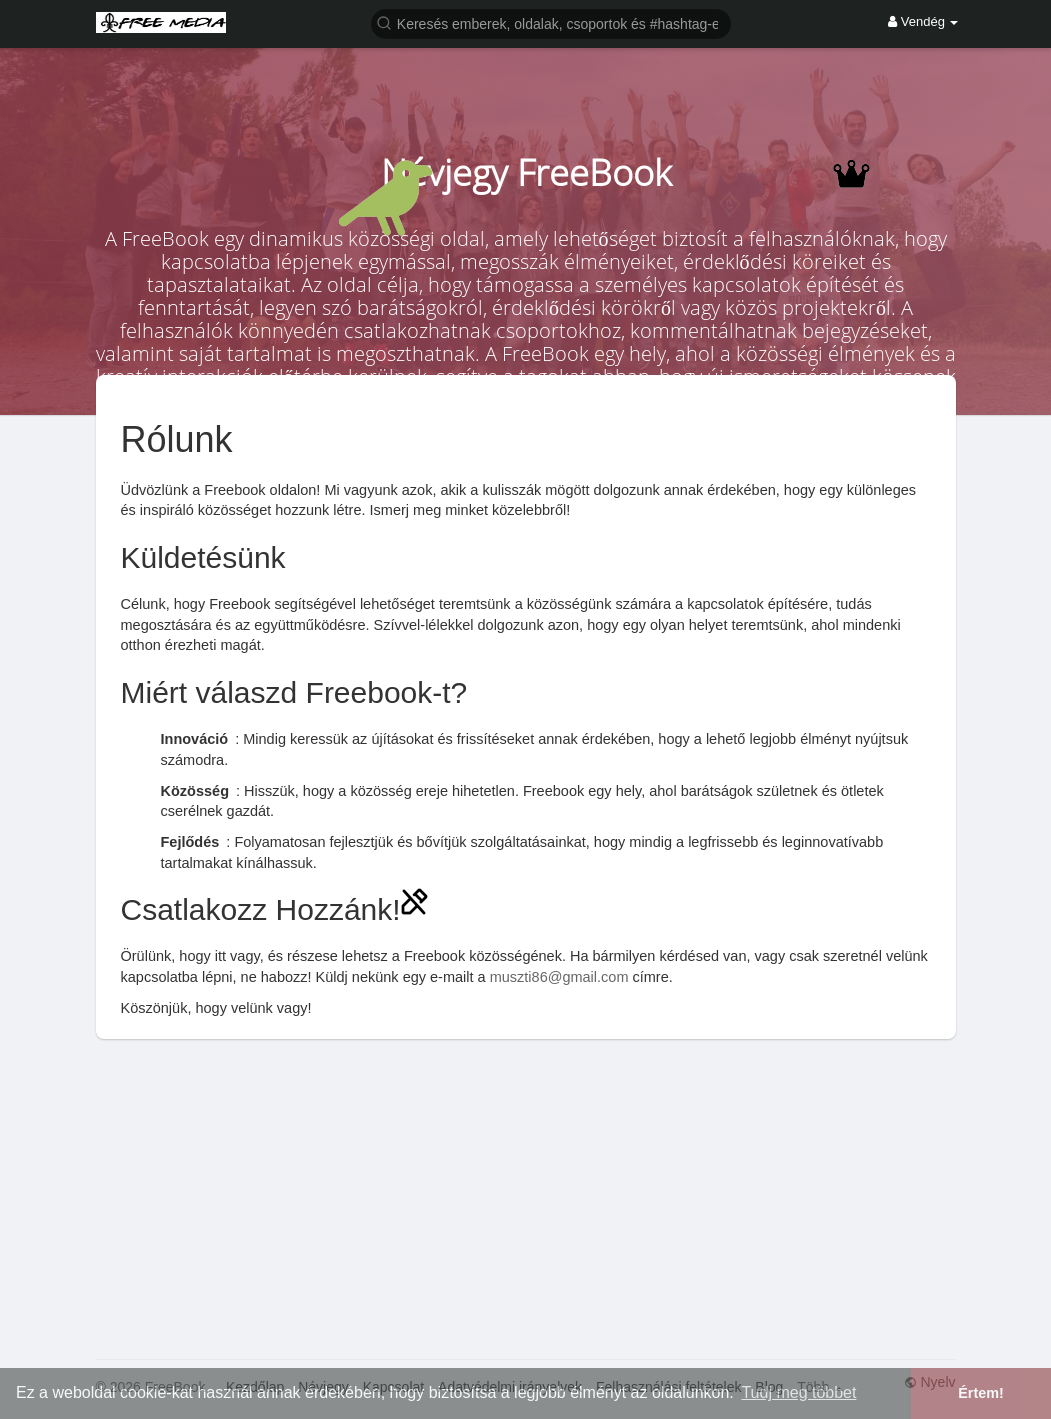 Image resolution: width=1051 pixels, height=1419 pixels. What do you see at coordinates (414, 902) in the screenshot?
I see `editing is disabled` at bounding box center [414, 902].